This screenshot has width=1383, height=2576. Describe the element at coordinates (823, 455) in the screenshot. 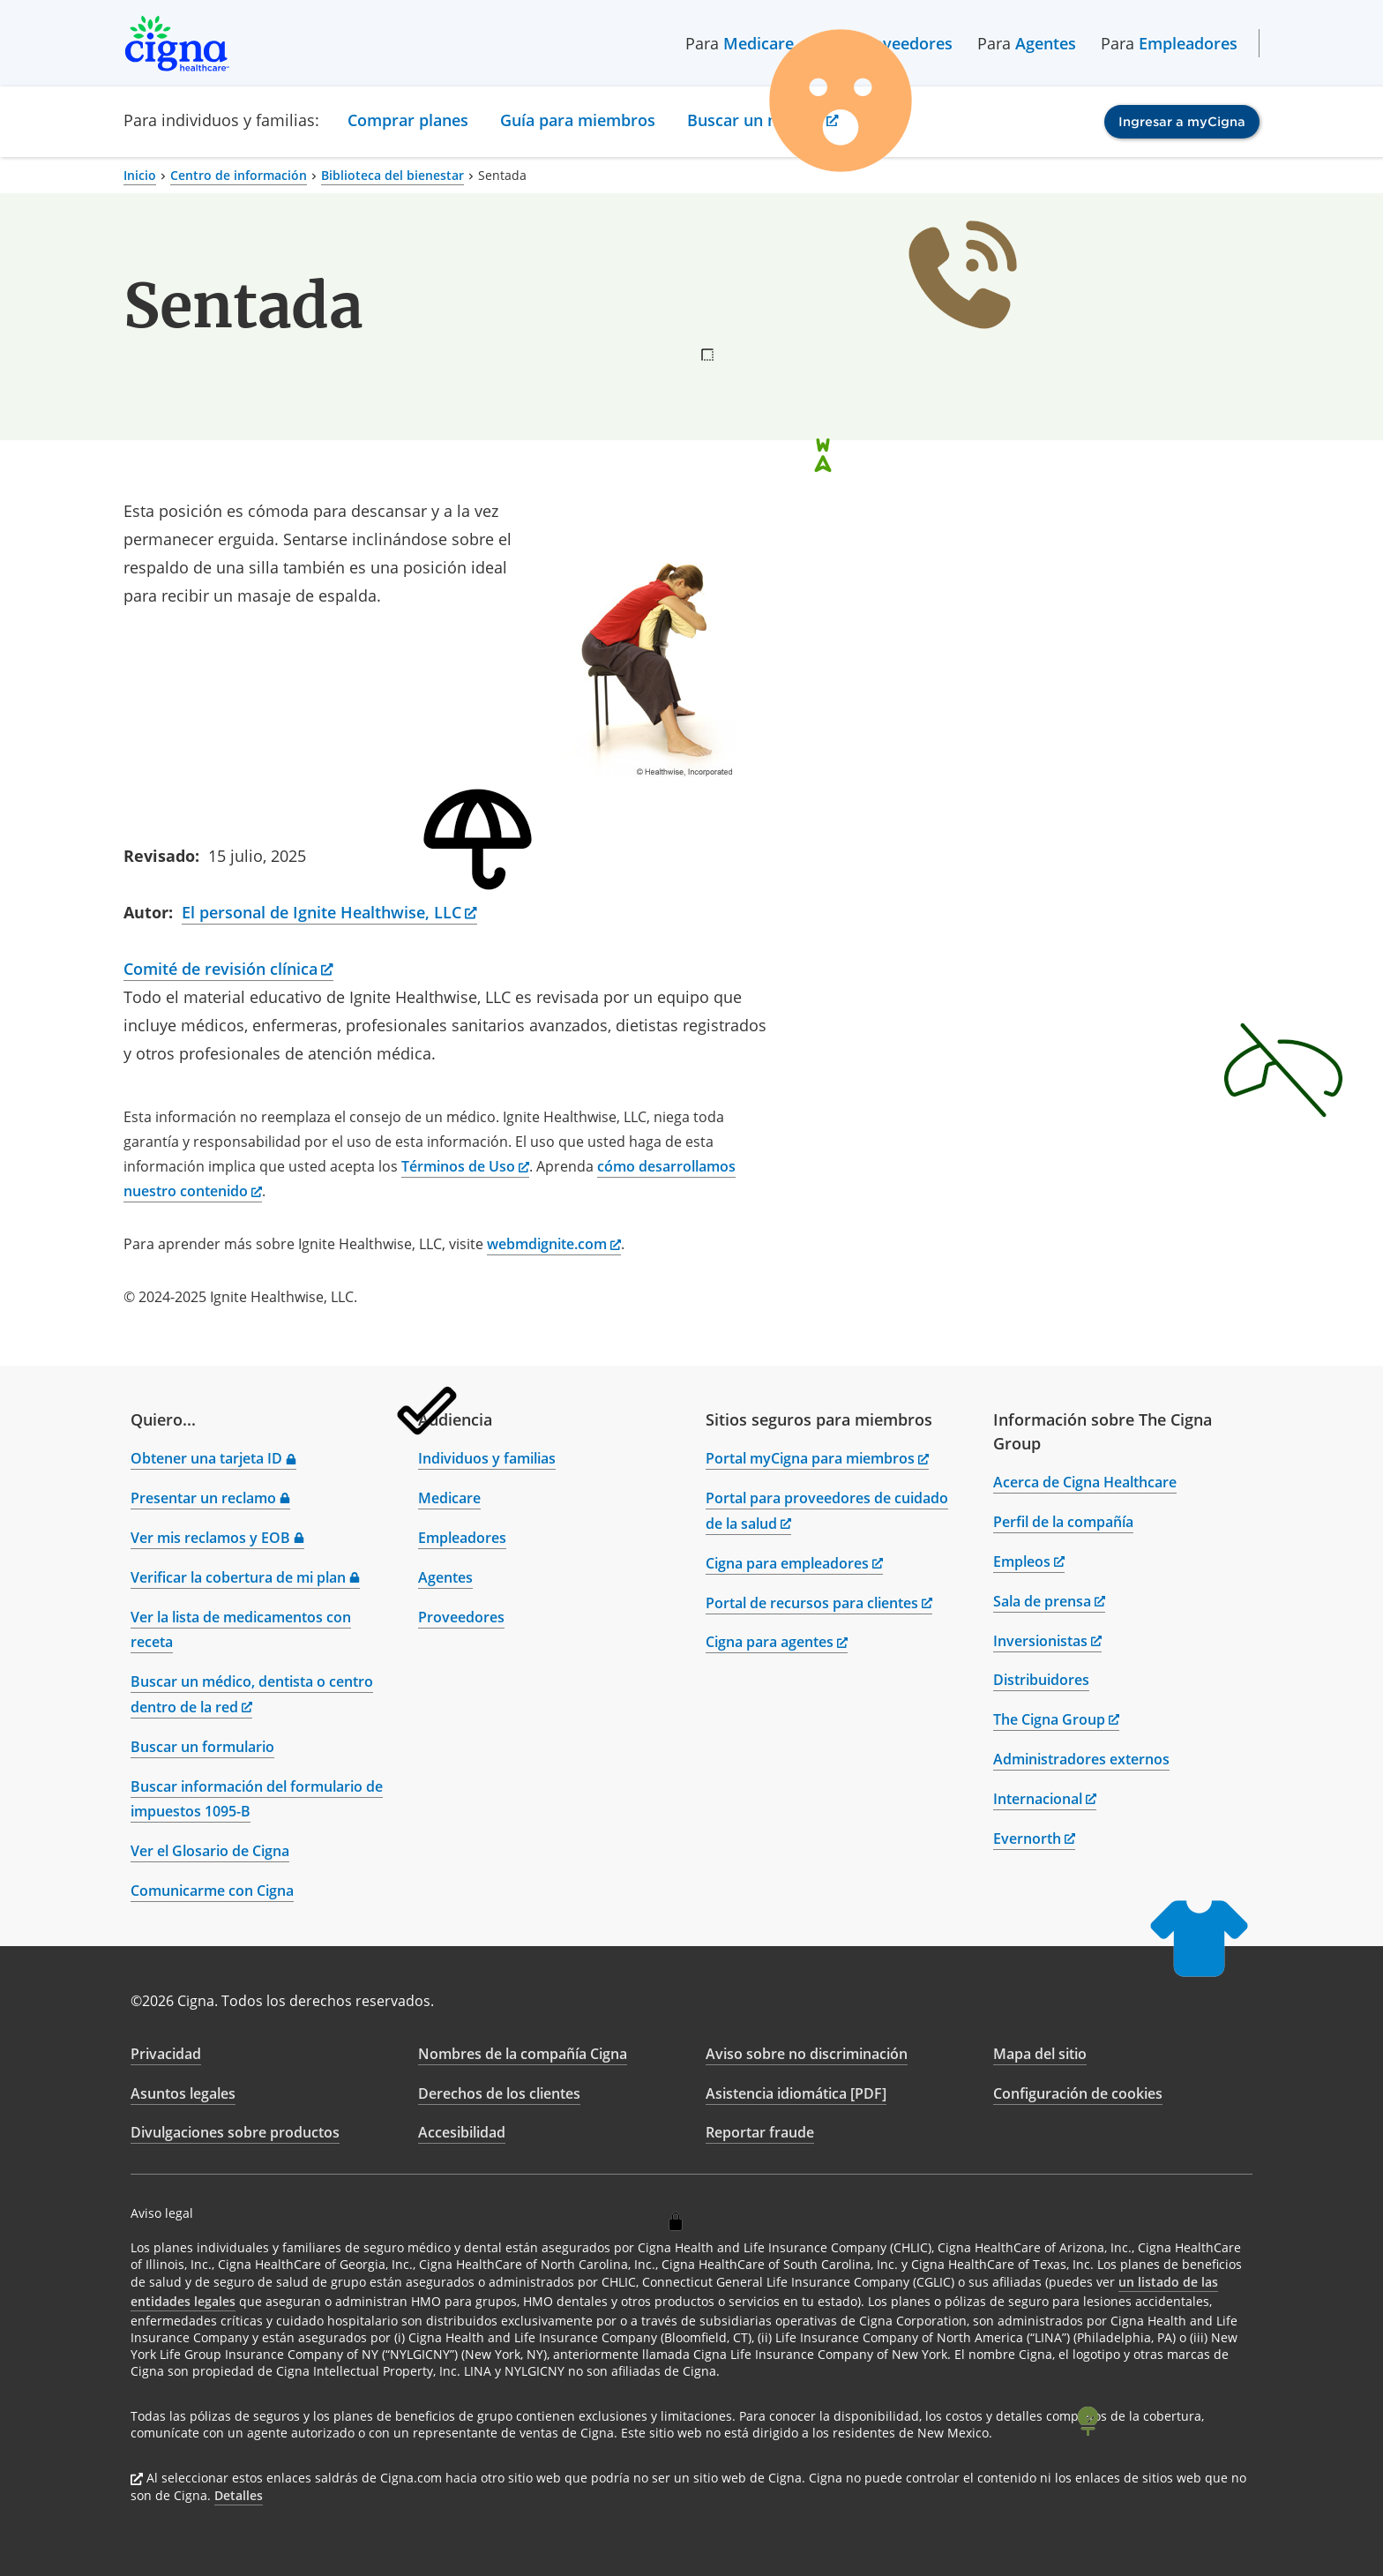

I see `navigate west` at that location.